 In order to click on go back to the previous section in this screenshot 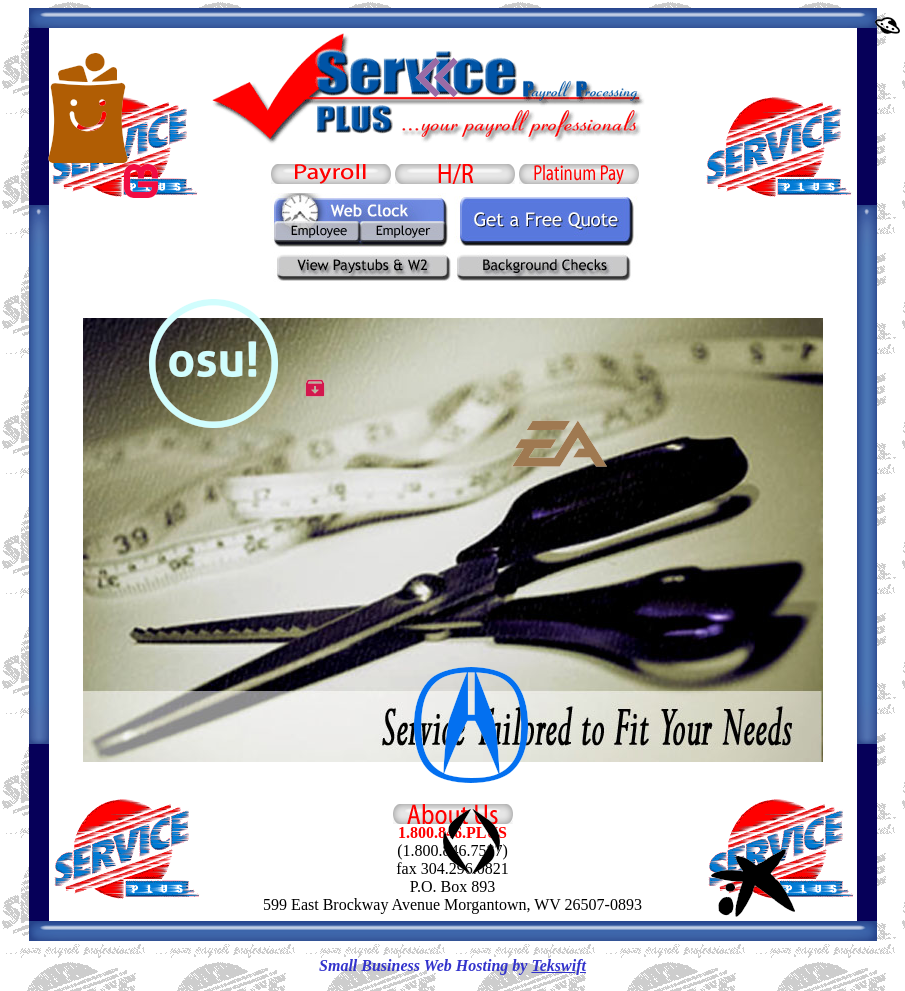, I will do `click(438, 77)`.